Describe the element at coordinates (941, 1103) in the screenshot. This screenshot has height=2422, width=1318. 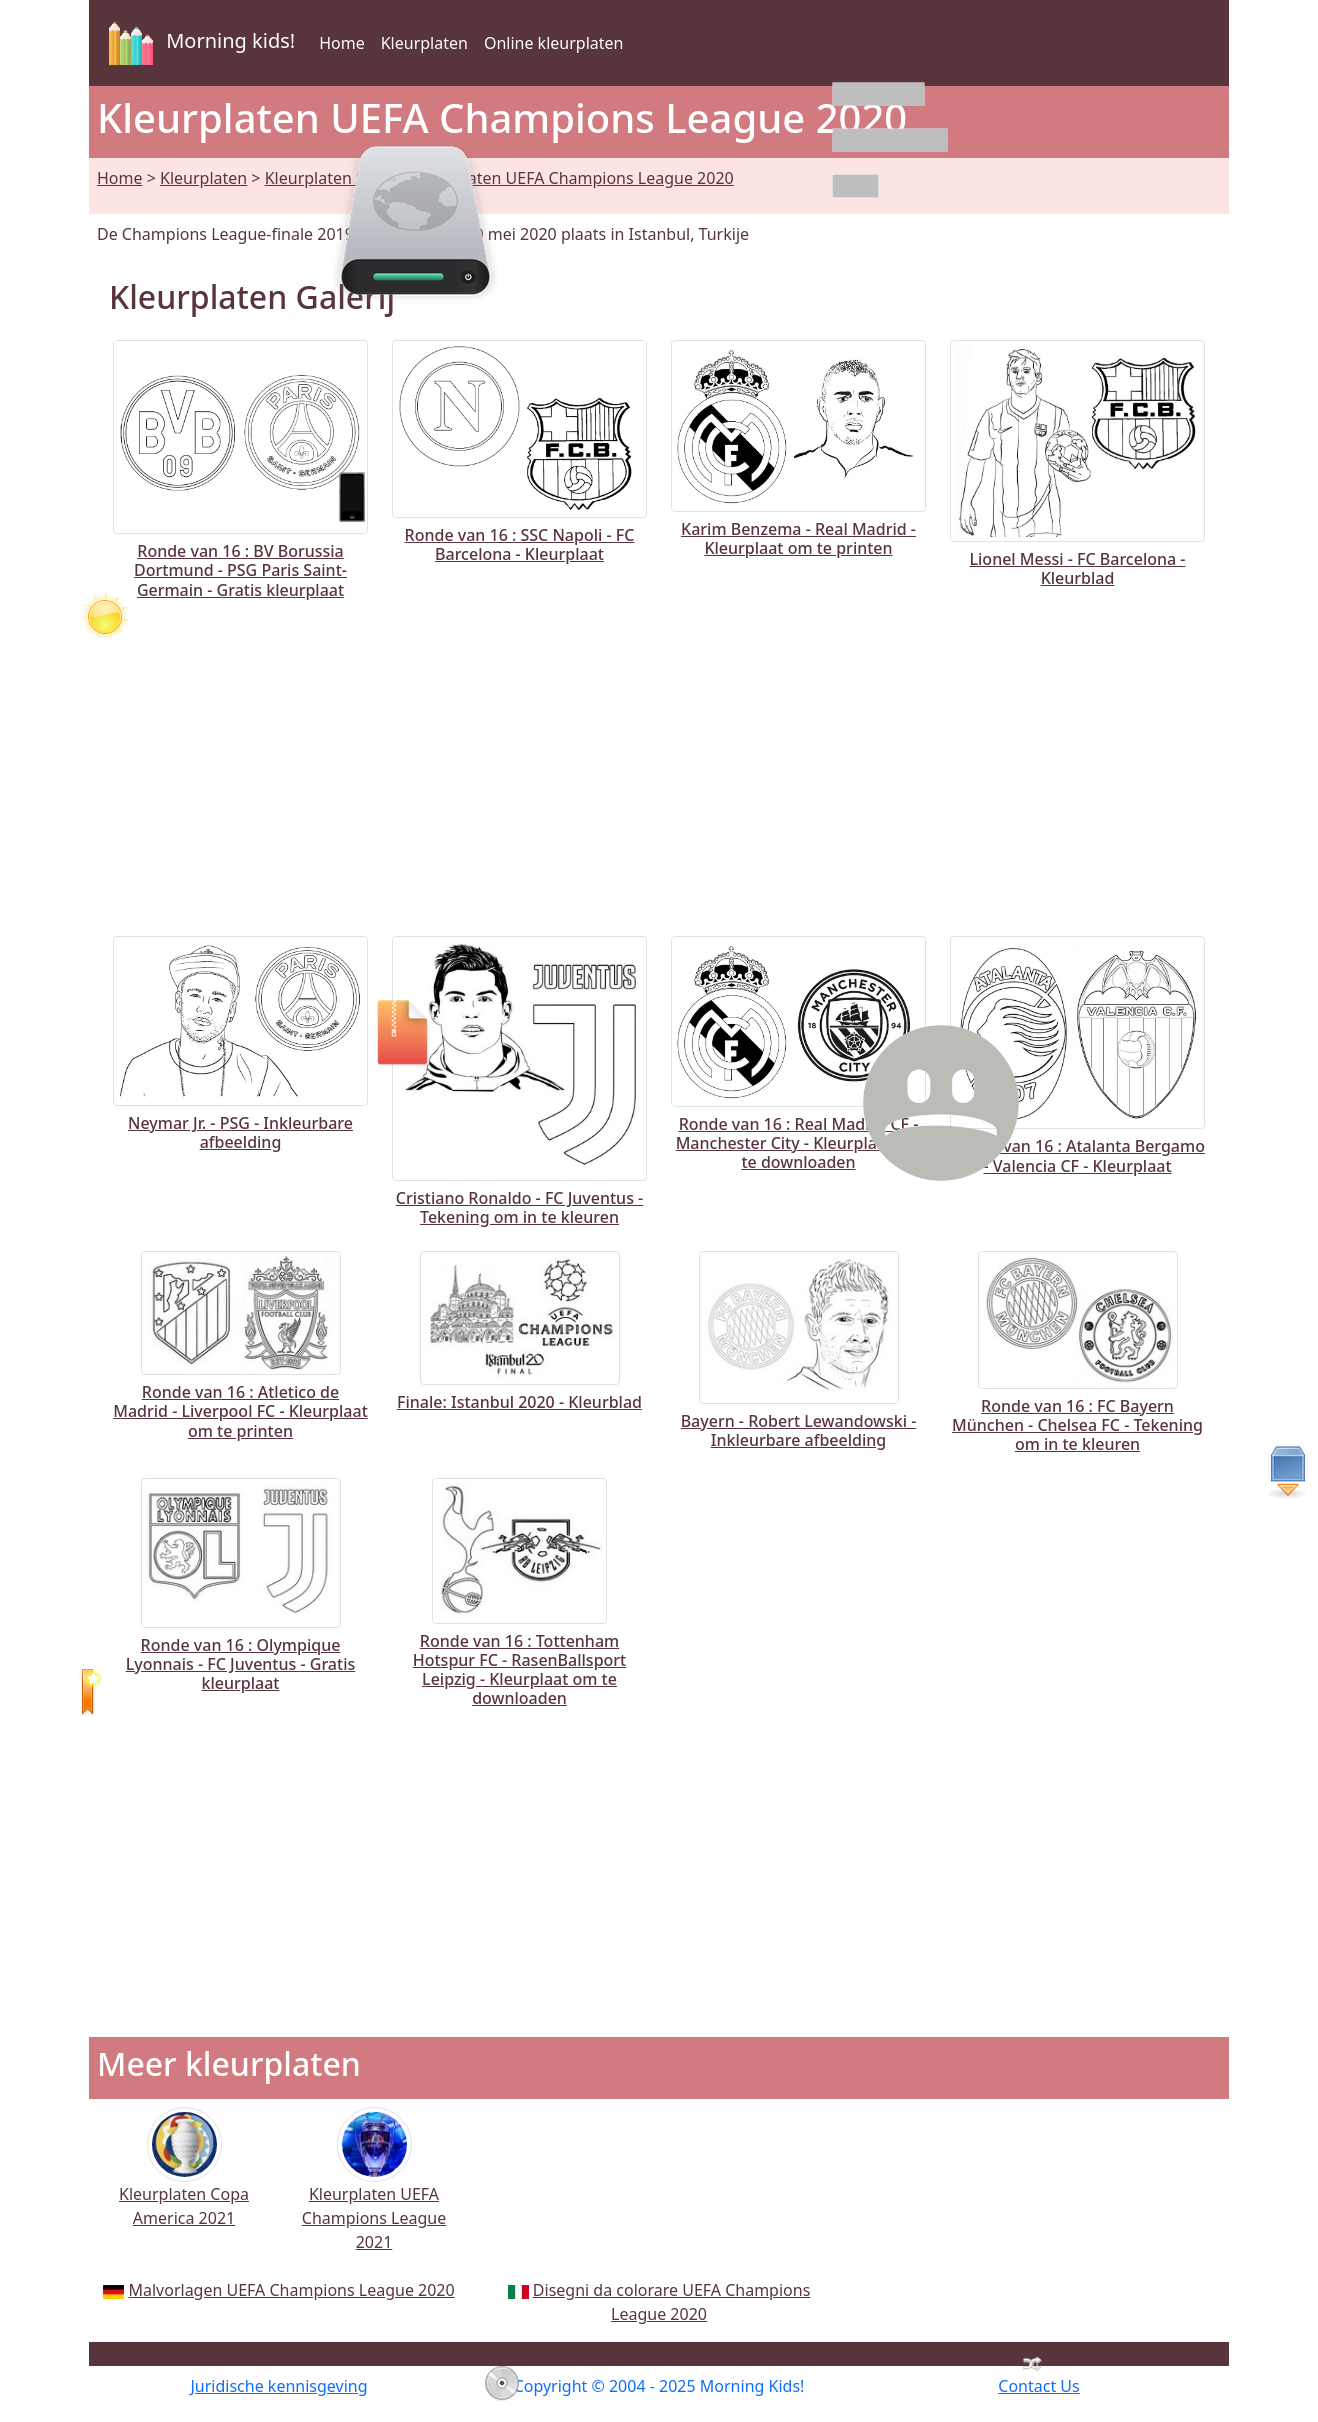
I see `indicates an error or unsuccessful action` at that location.